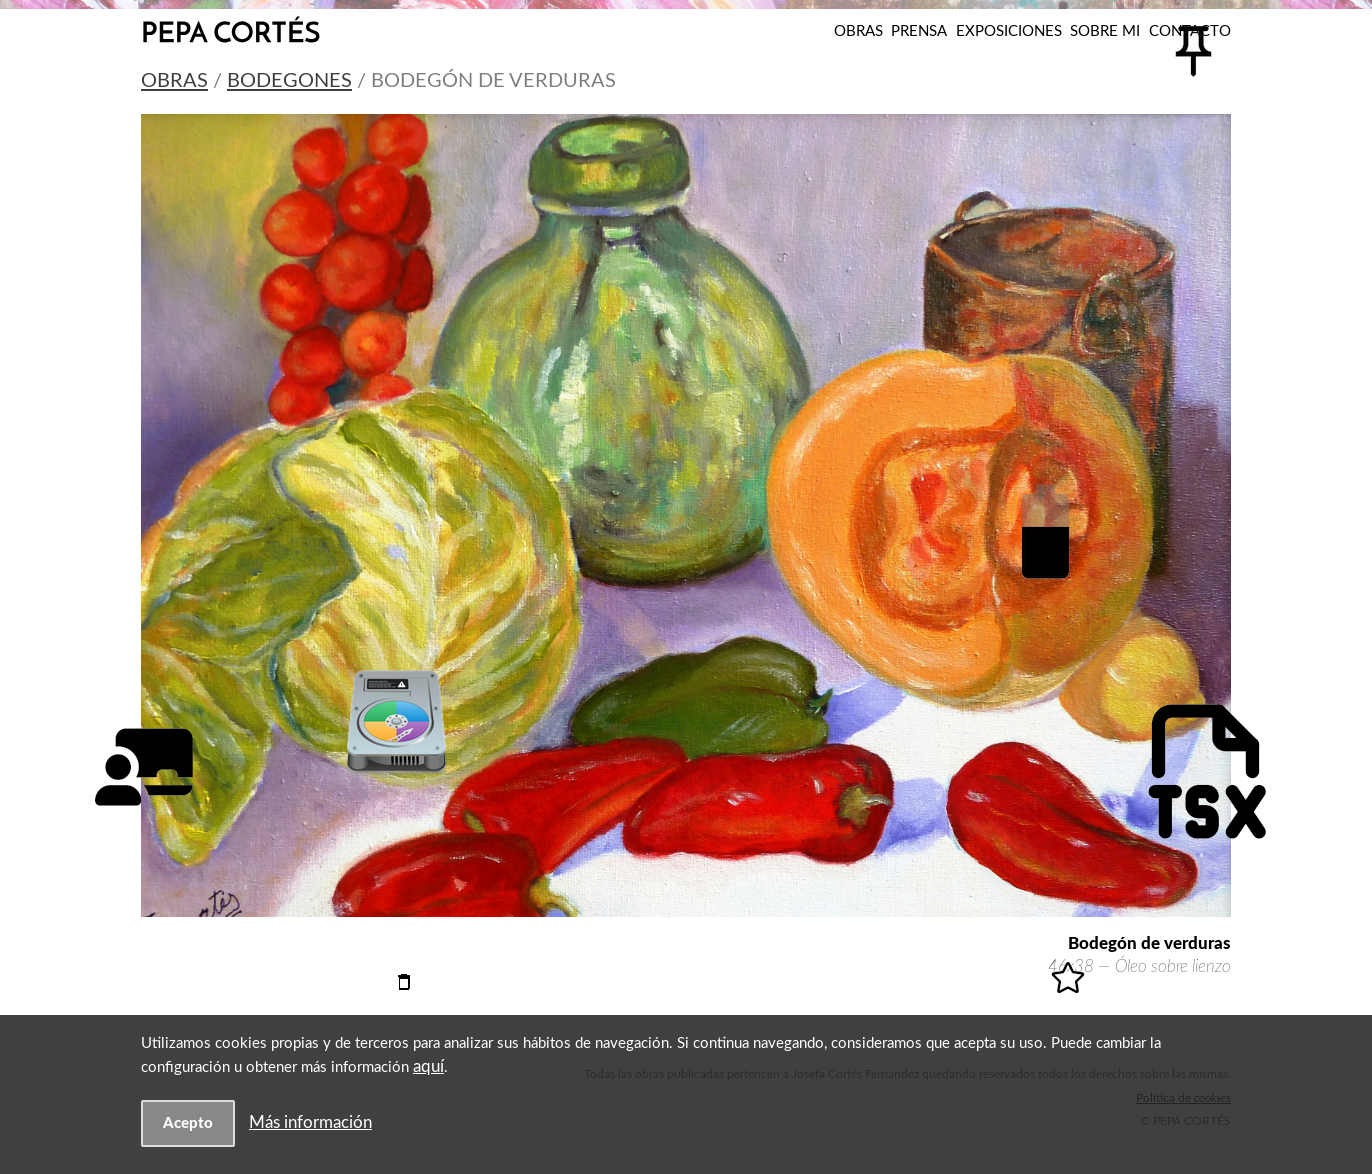 This screenshot has width=1372, height=1174. What do you see at coordinates (1068, 978) in the screenshot?
I see `add to favorites` at bounding box center [1068, 978].